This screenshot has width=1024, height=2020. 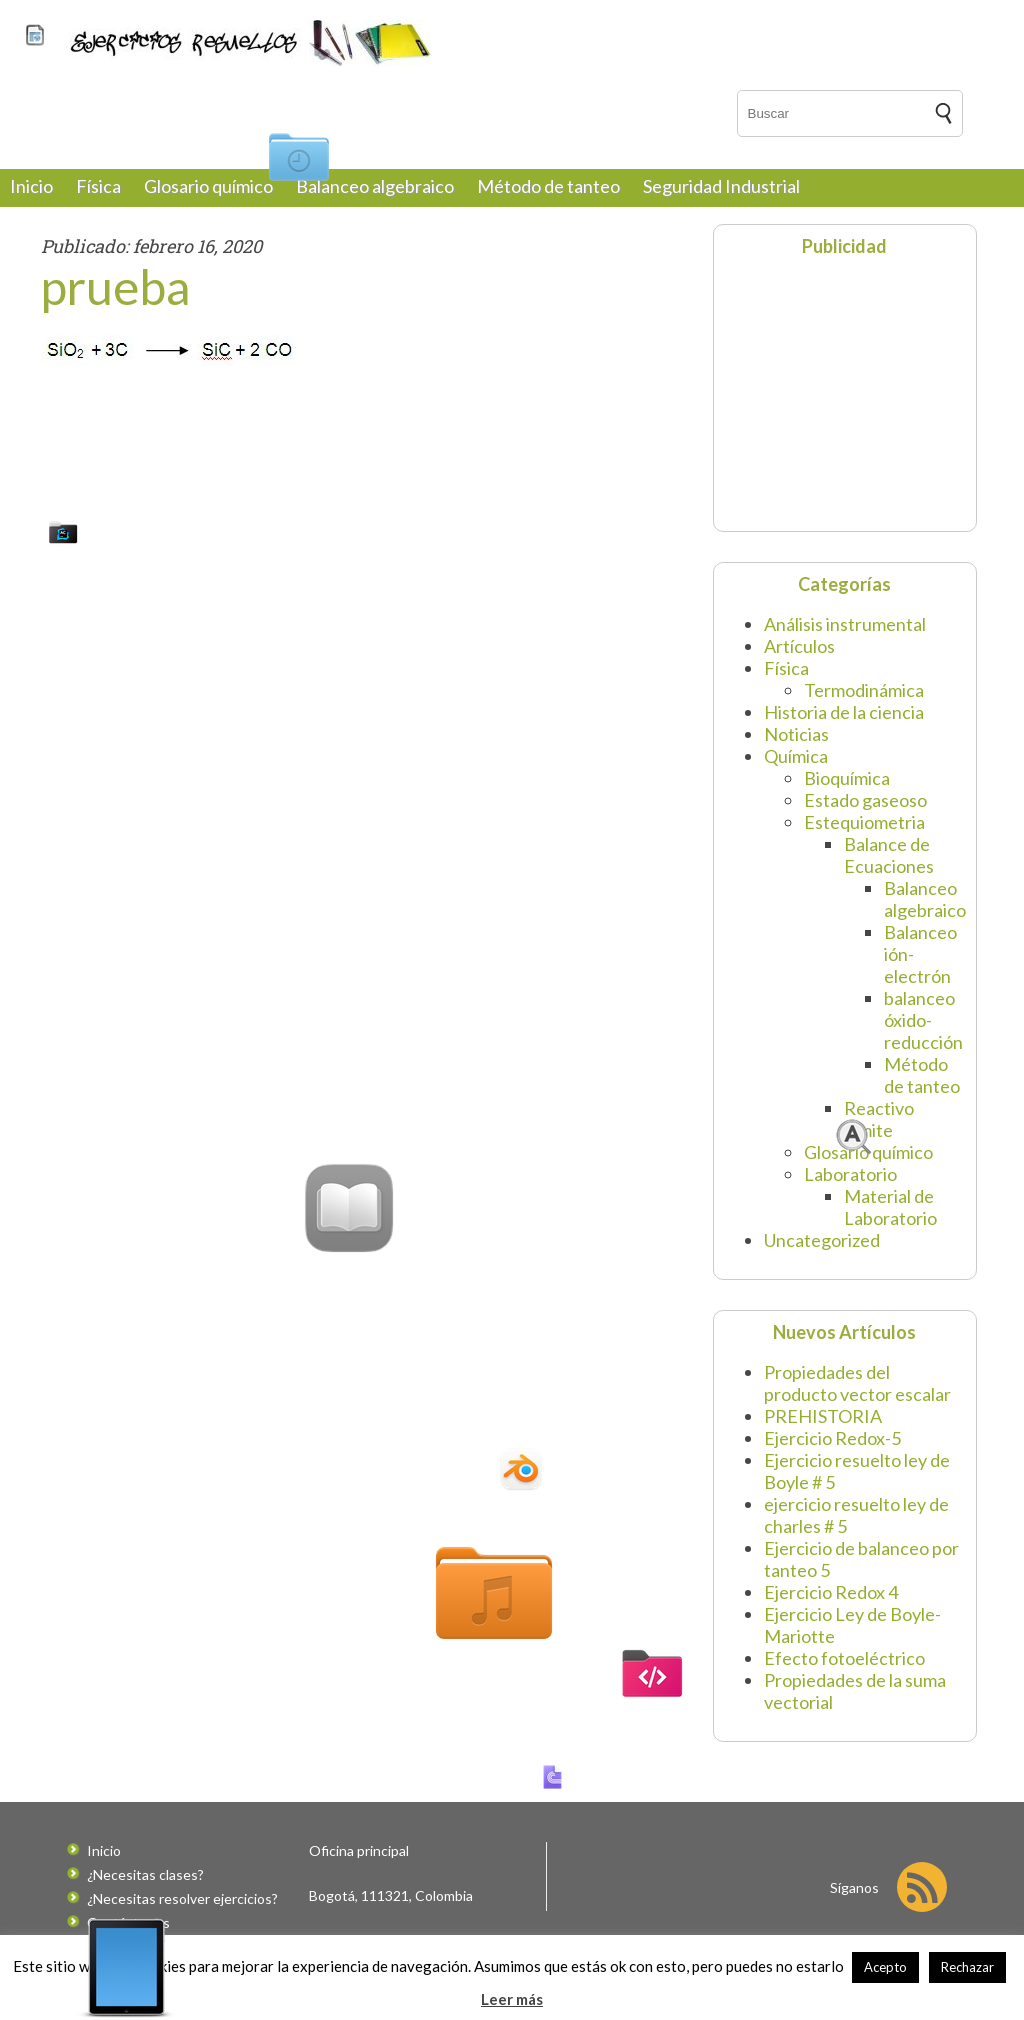 What do you see at coordinates (126, 1967) in the screenshot?
I see `indicates a connected iPad device` at bounding box center [126, 1967].